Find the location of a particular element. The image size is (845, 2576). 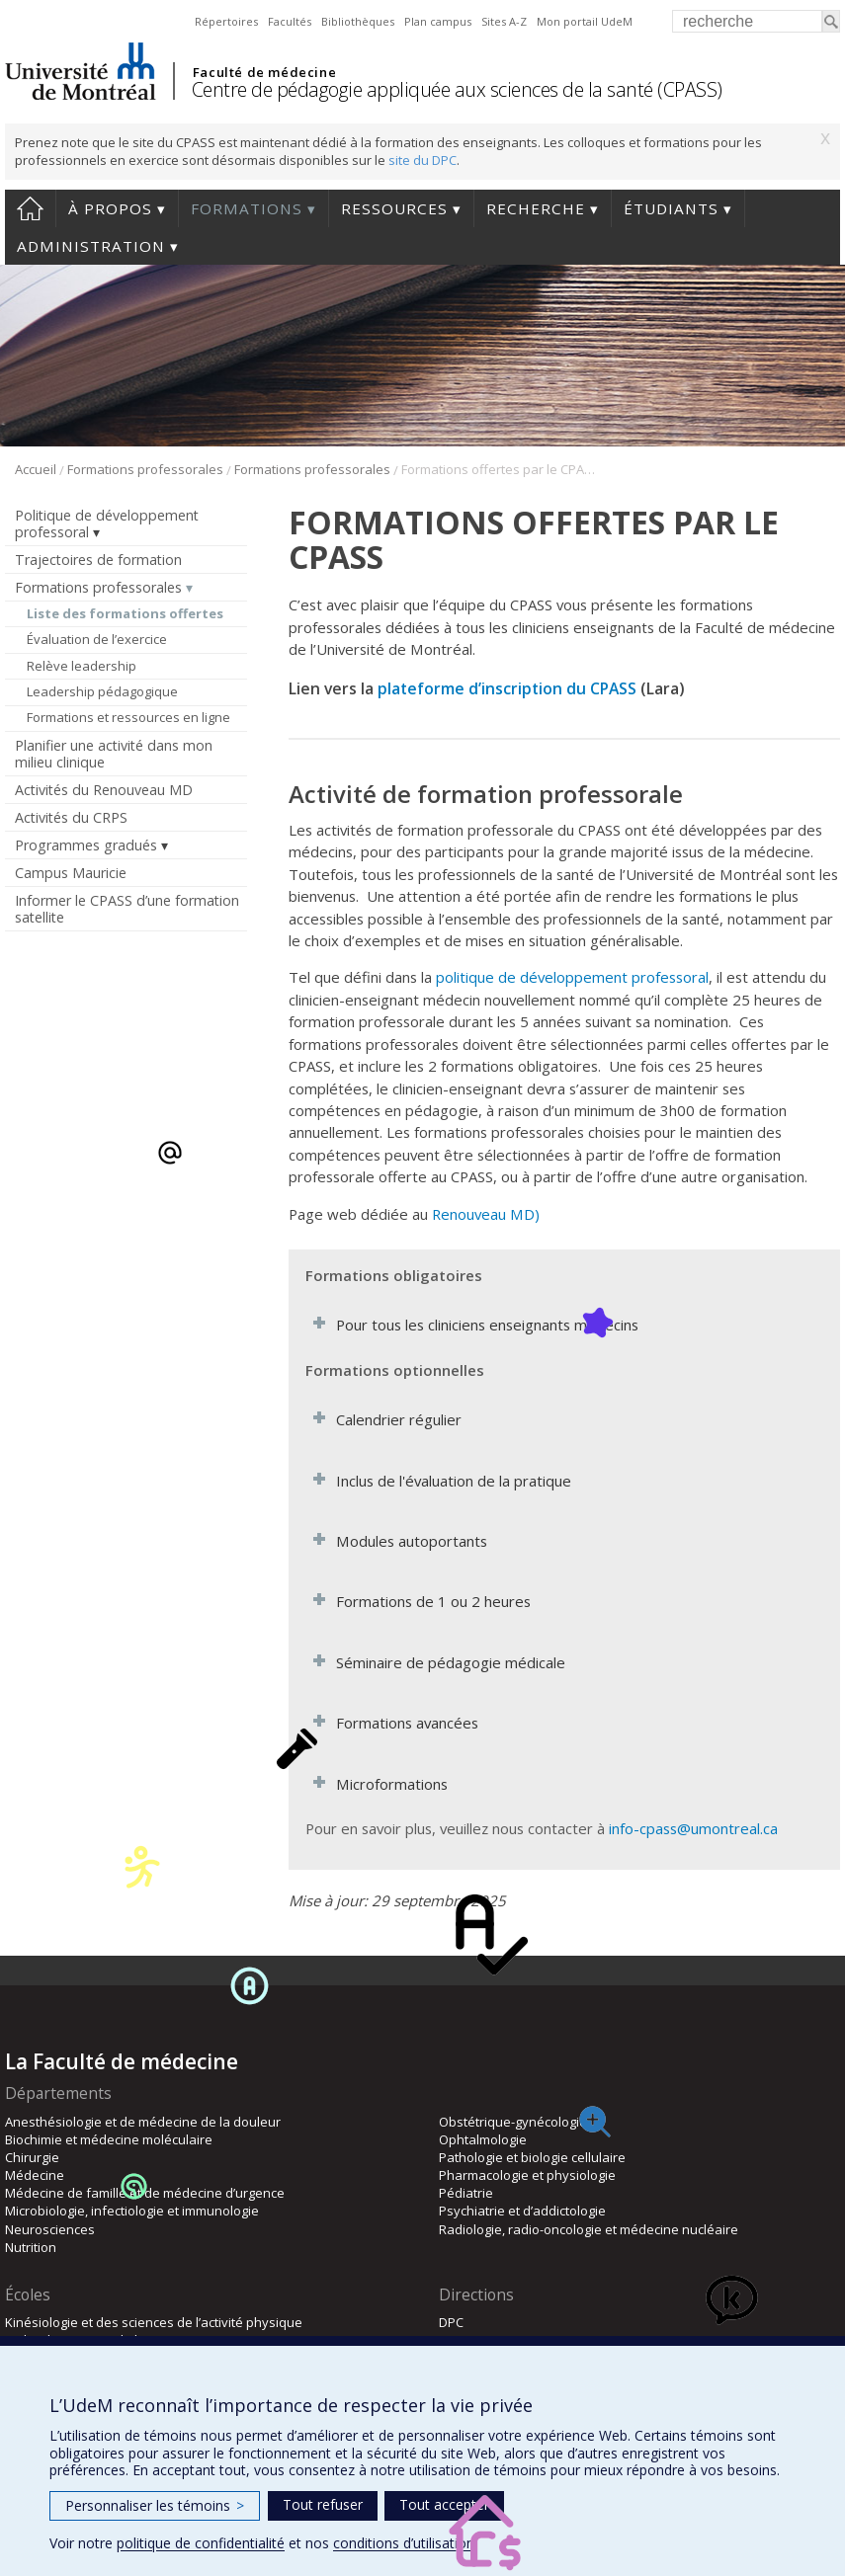

turn on device flashlight is located at coordinates (296, 1748).